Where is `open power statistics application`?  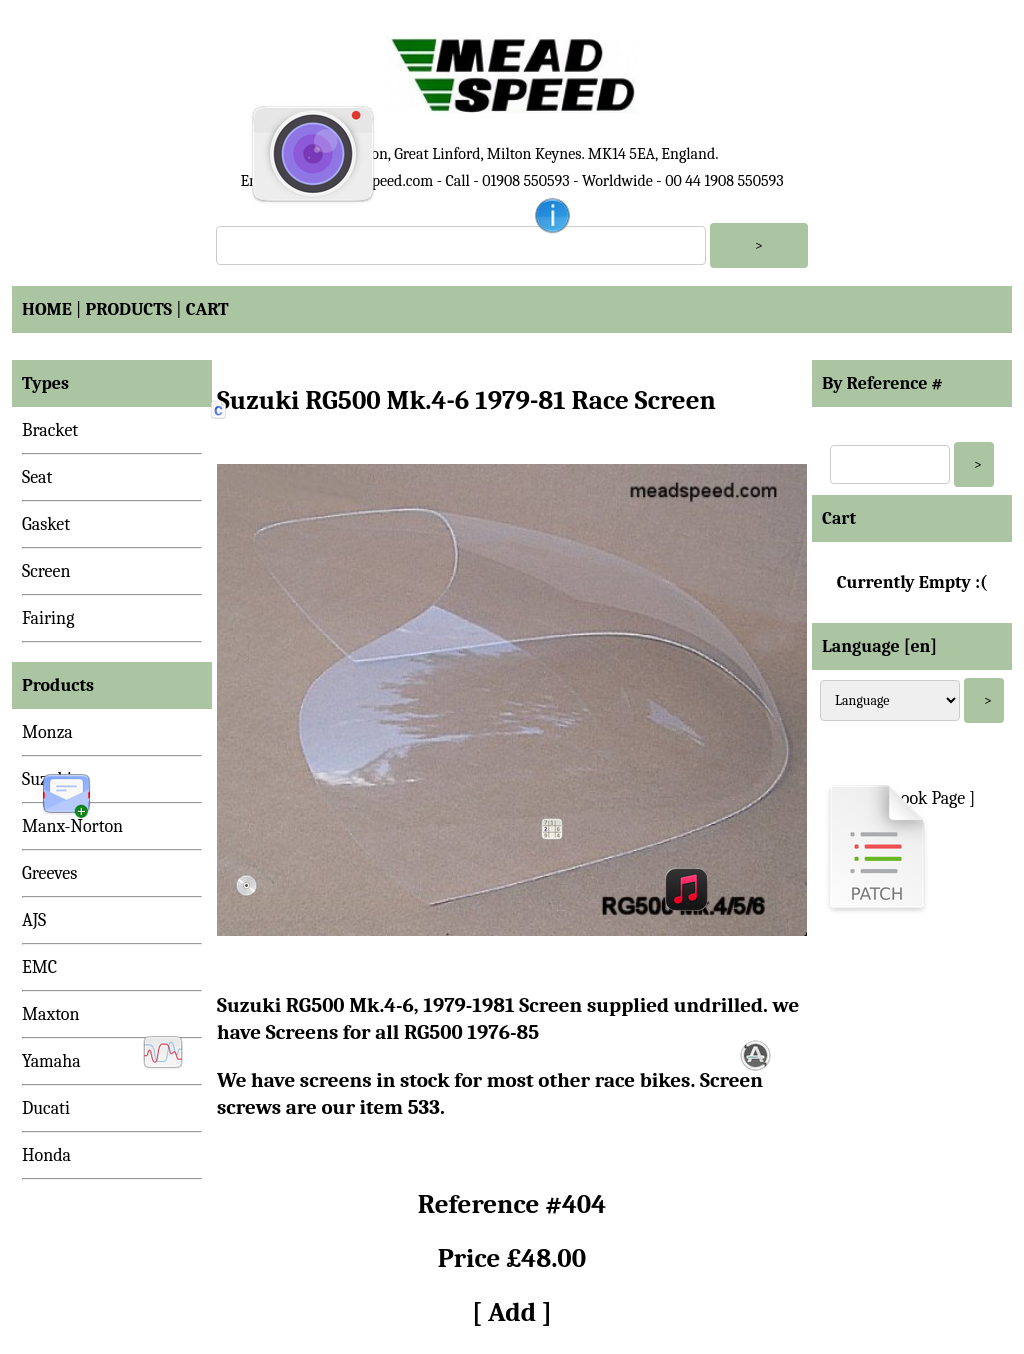
open power statistics application is located at coordinates (163, 1052).